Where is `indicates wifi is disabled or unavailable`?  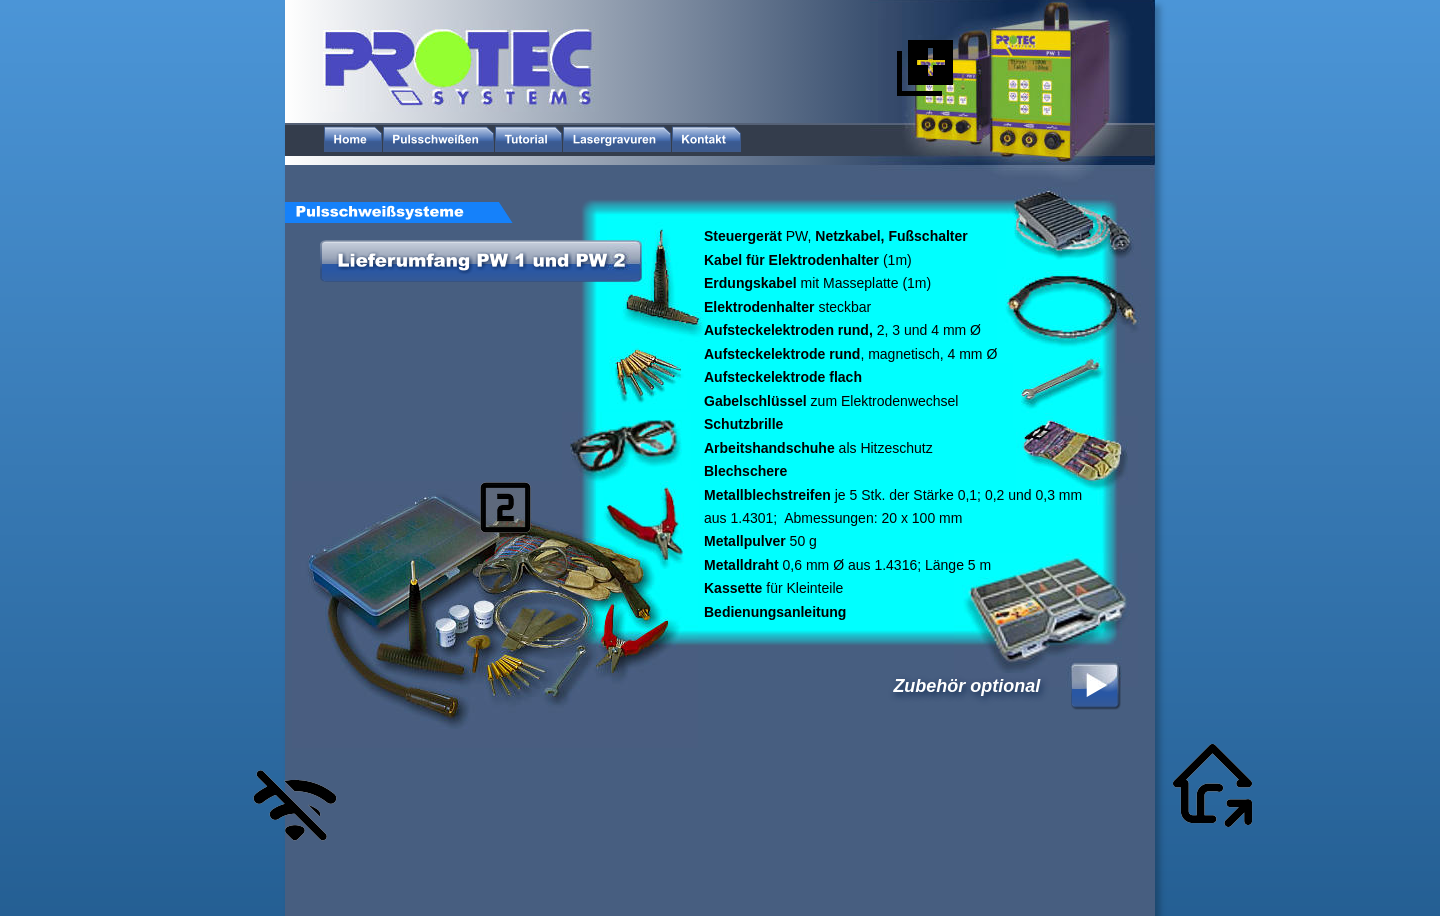 indicates wifi is disabled or unavailable is located at coordinates (295, 810).